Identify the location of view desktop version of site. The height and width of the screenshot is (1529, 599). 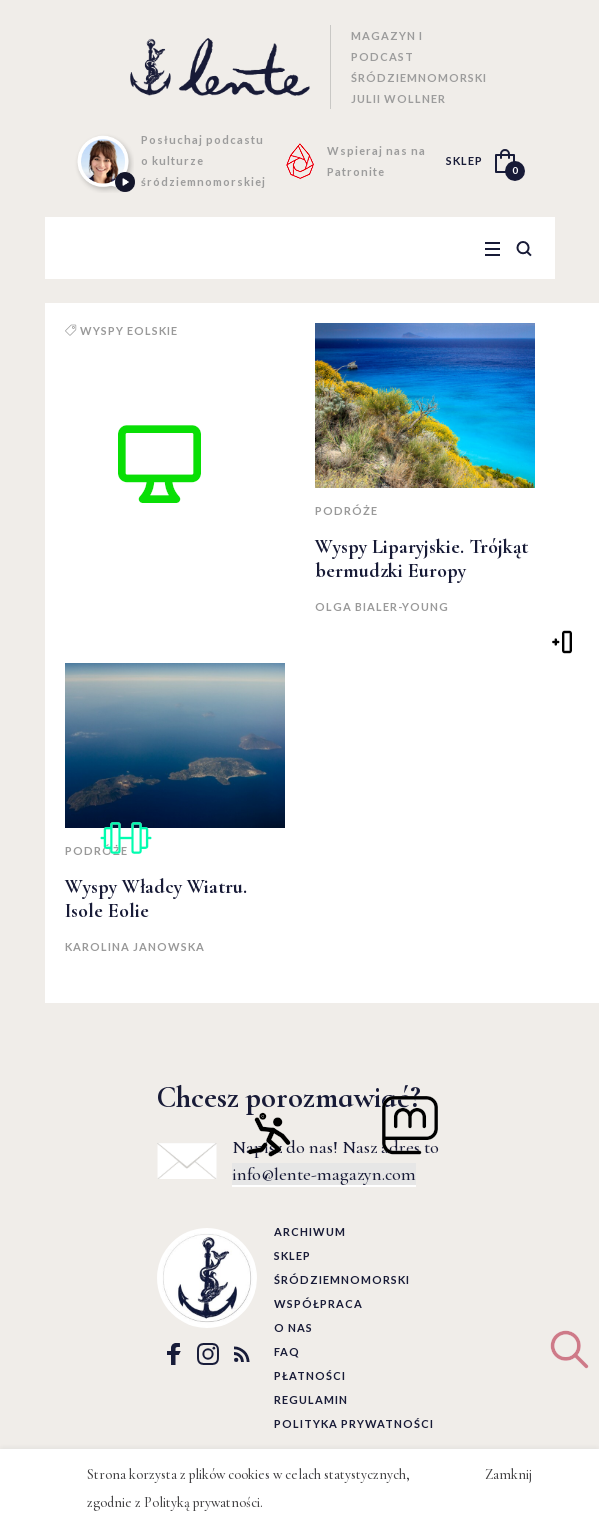
(159, 461).